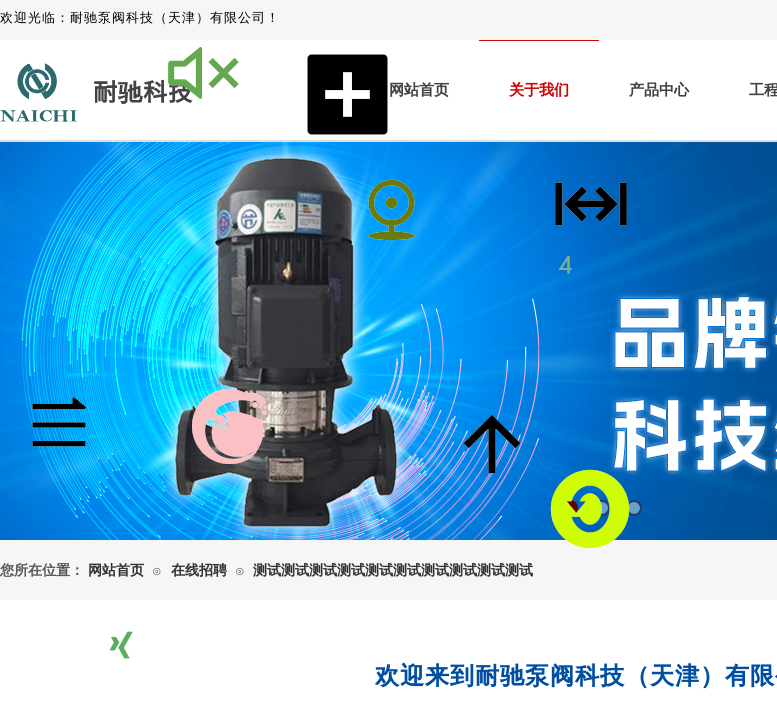 Image resolution: width=777 pixels, height=720 pixels. I want to click on scroll to top of page, so click(492, 444).